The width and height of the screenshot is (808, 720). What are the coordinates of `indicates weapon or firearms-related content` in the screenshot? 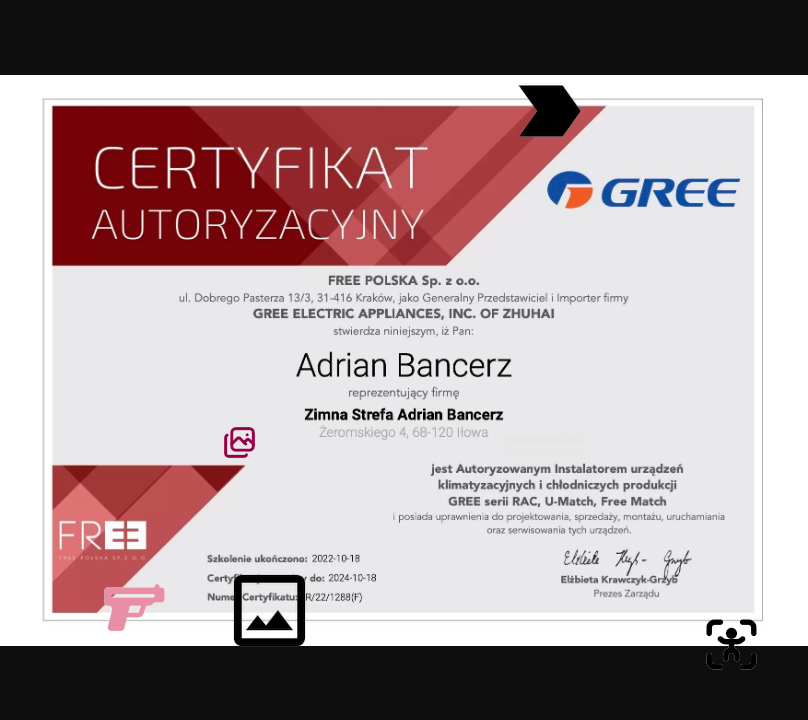 It's located at (134, 607).